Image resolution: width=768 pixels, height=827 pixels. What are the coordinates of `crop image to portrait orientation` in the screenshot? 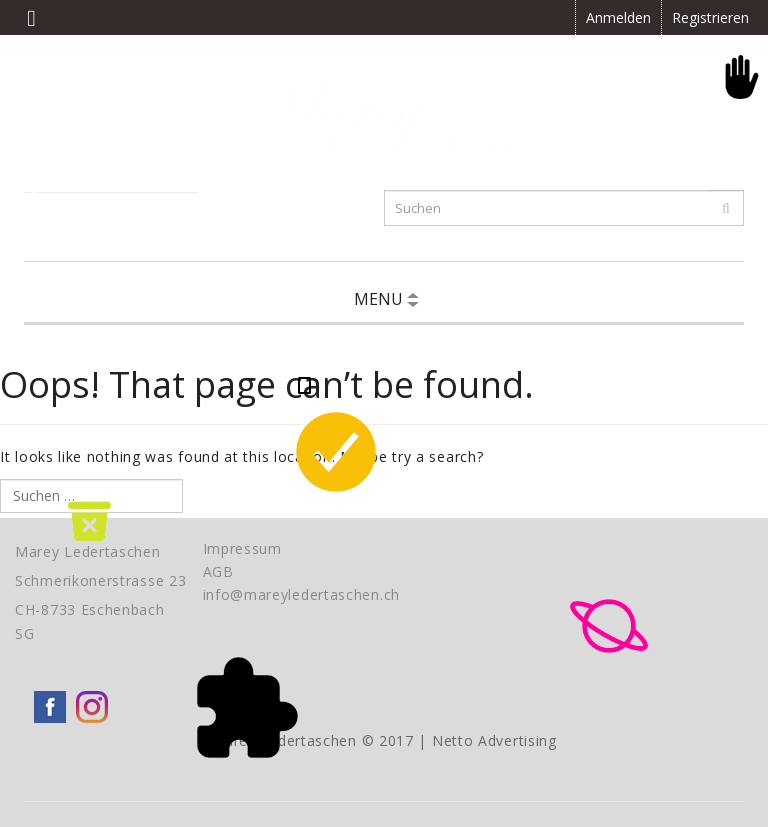 It's located at (304, 385).